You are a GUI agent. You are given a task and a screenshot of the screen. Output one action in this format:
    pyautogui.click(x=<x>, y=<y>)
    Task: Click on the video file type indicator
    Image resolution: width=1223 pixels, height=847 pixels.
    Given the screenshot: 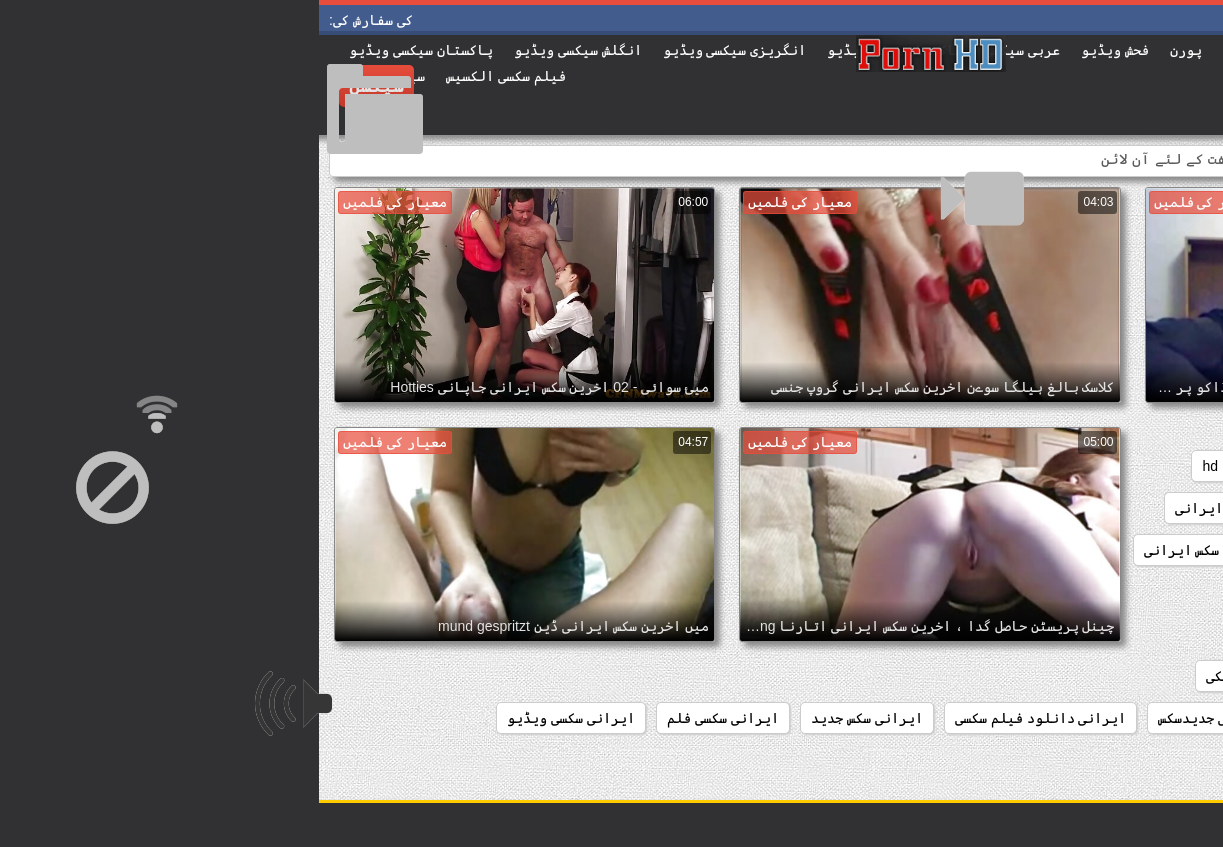 What is the action you would take?
    pyautogui.click(x=982, y=195)
    